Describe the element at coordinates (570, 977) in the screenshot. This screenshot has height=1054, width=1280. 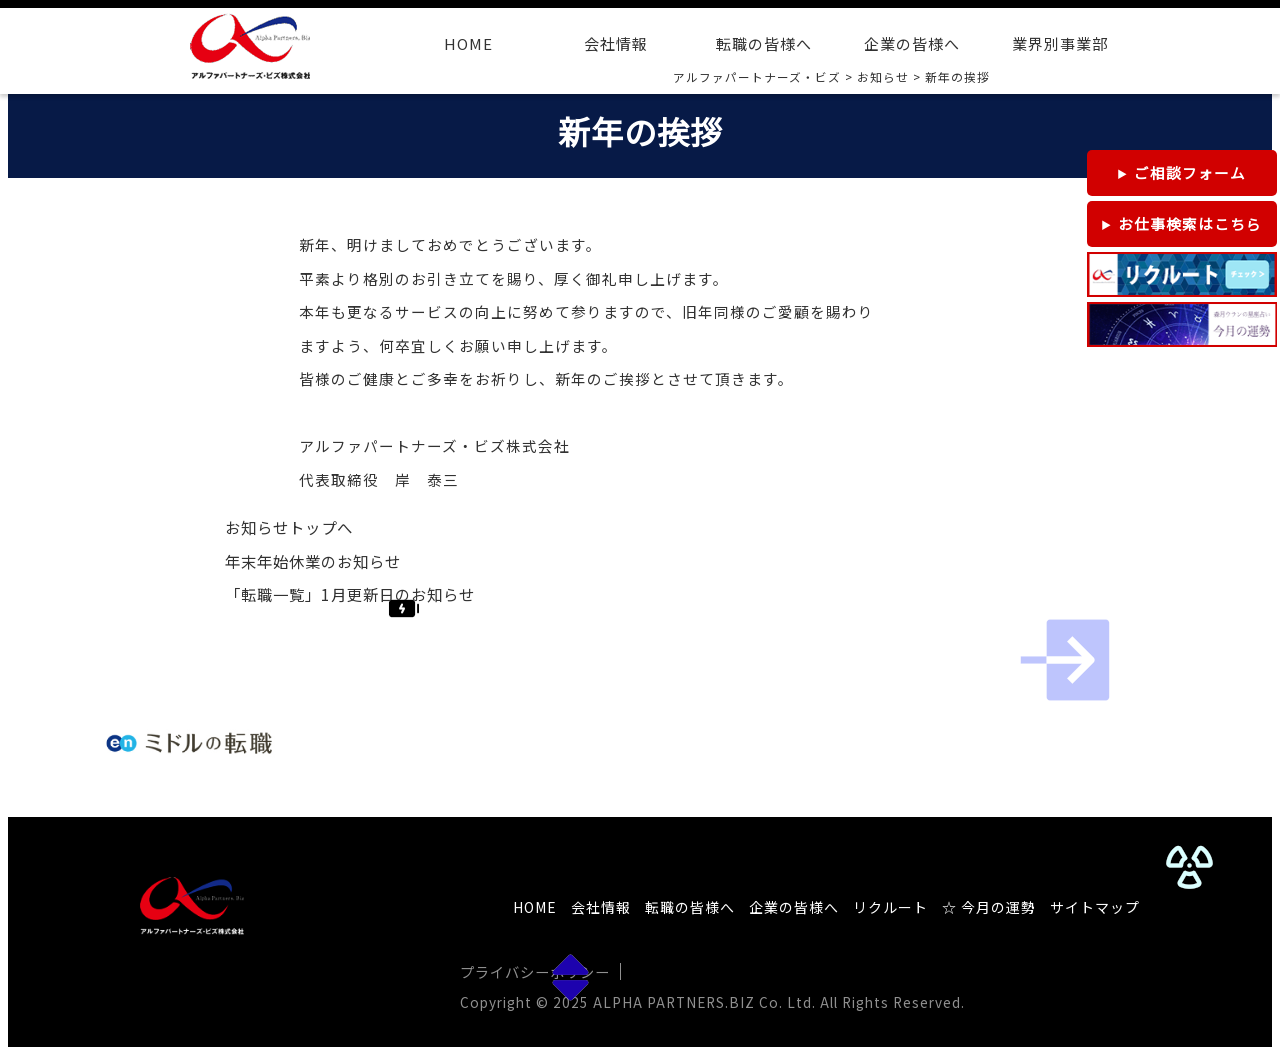
I see `expand or collapse a dropdown menu` at that location.